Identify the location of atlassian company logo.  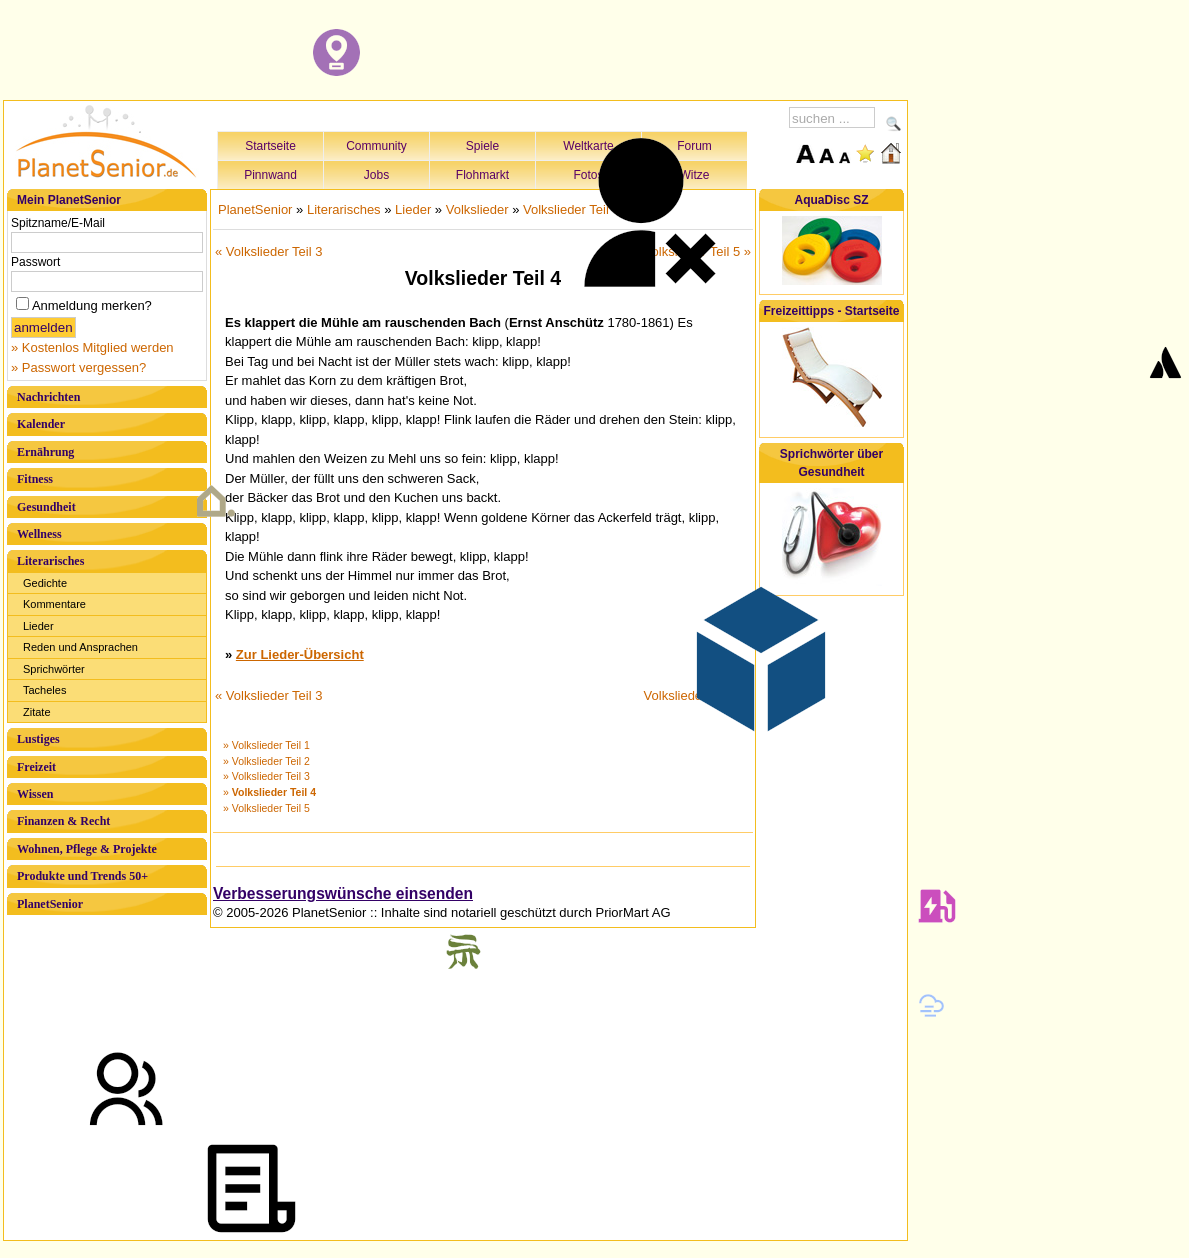
(1165, 362).